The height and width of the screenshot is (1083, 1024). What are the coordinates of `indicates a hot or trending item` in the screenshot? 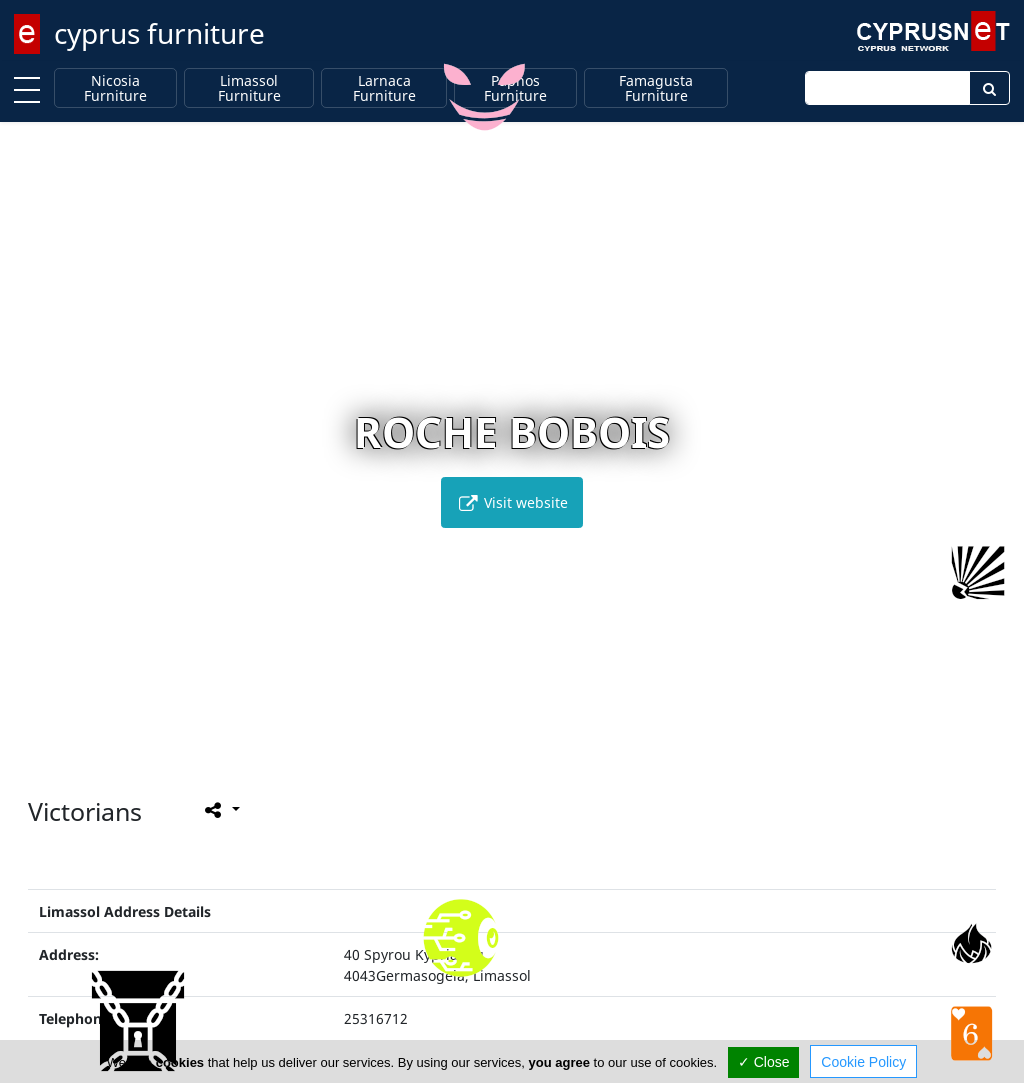 It's located at (971, 943).